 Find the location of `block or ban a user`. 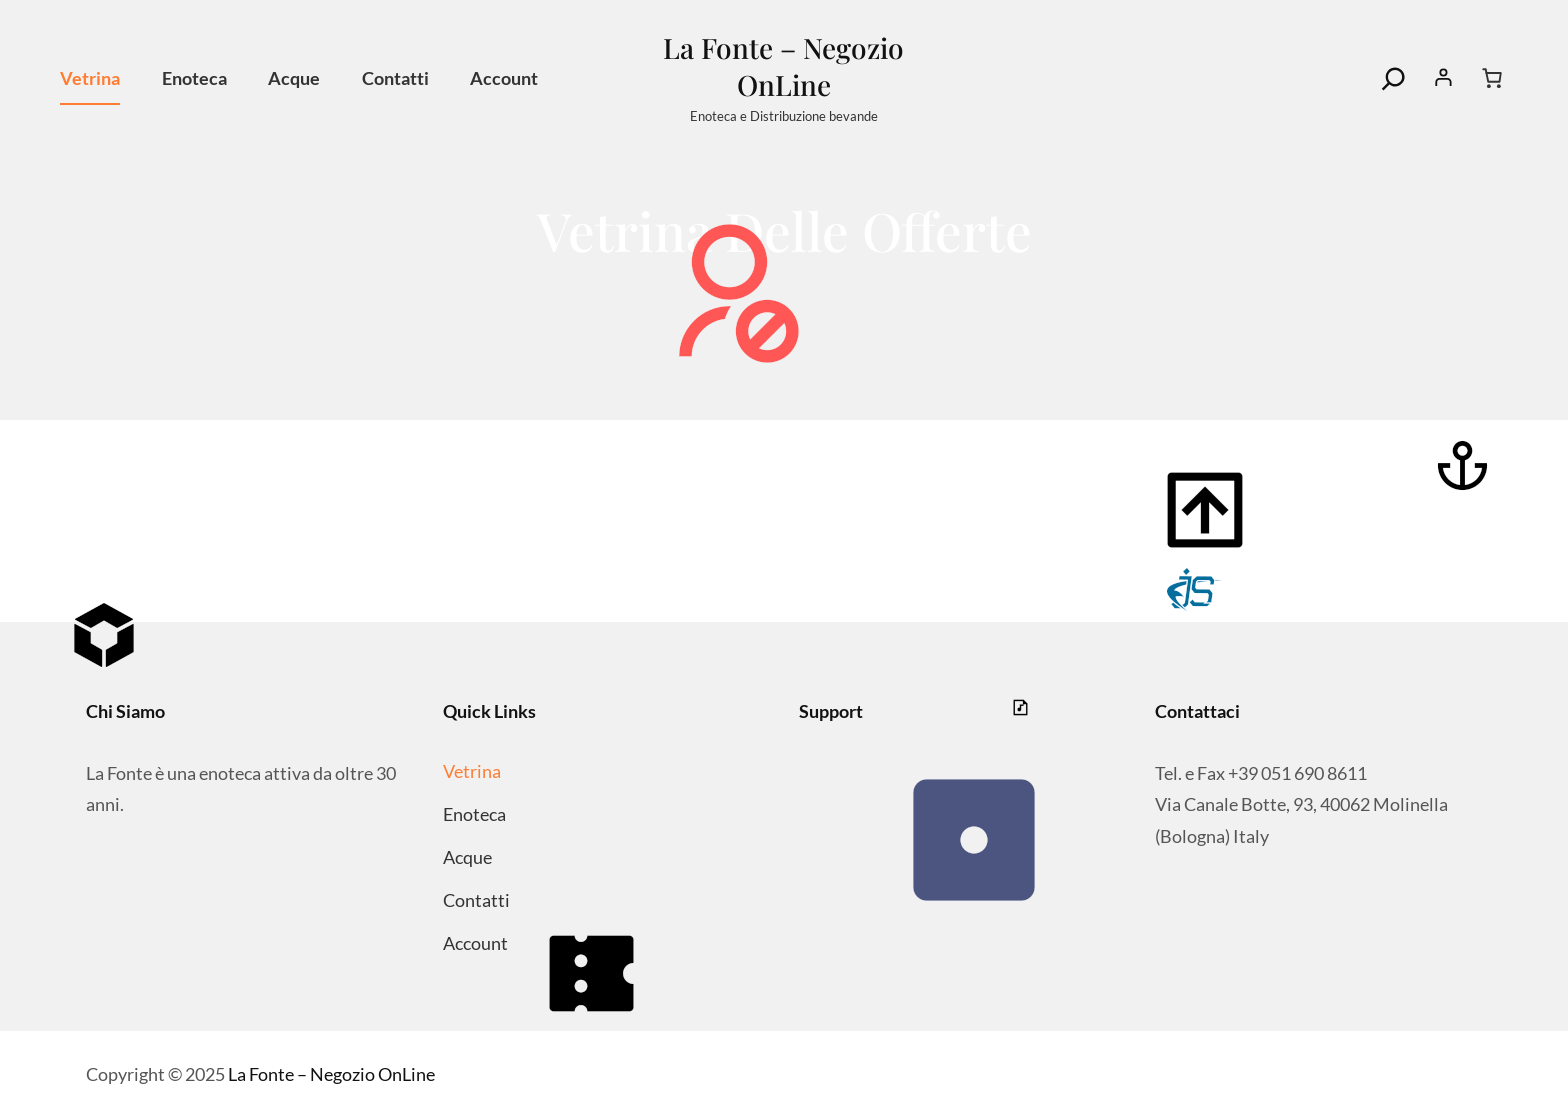

block or ban a user is located at coordinates (729, 293).